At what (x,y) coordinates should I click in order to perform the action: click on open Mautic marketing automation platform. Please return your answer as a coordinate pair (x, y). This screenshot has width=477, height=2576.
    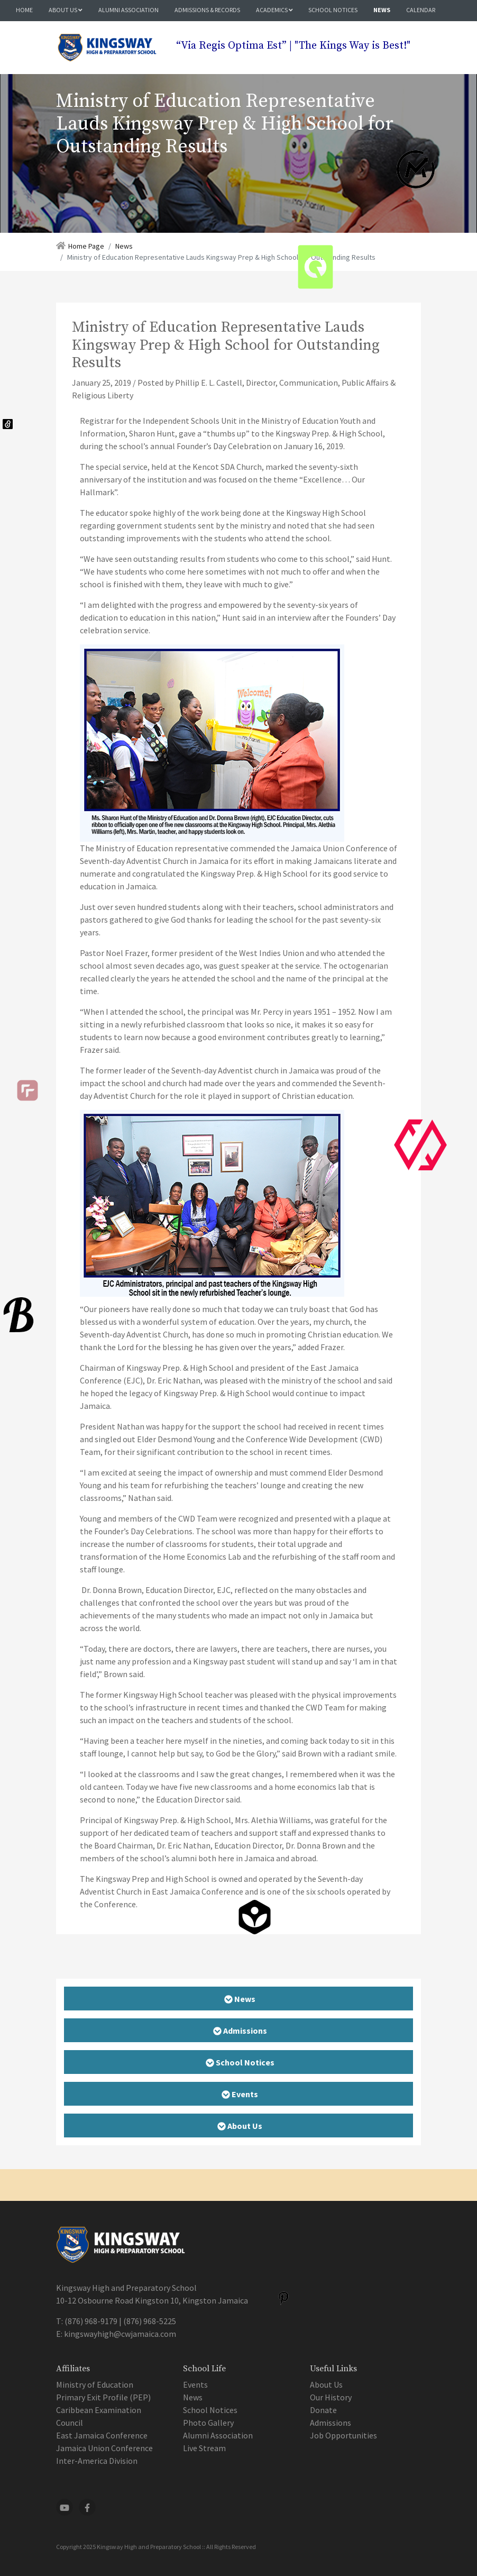
    Looking at the image, I should click on (416, 169).